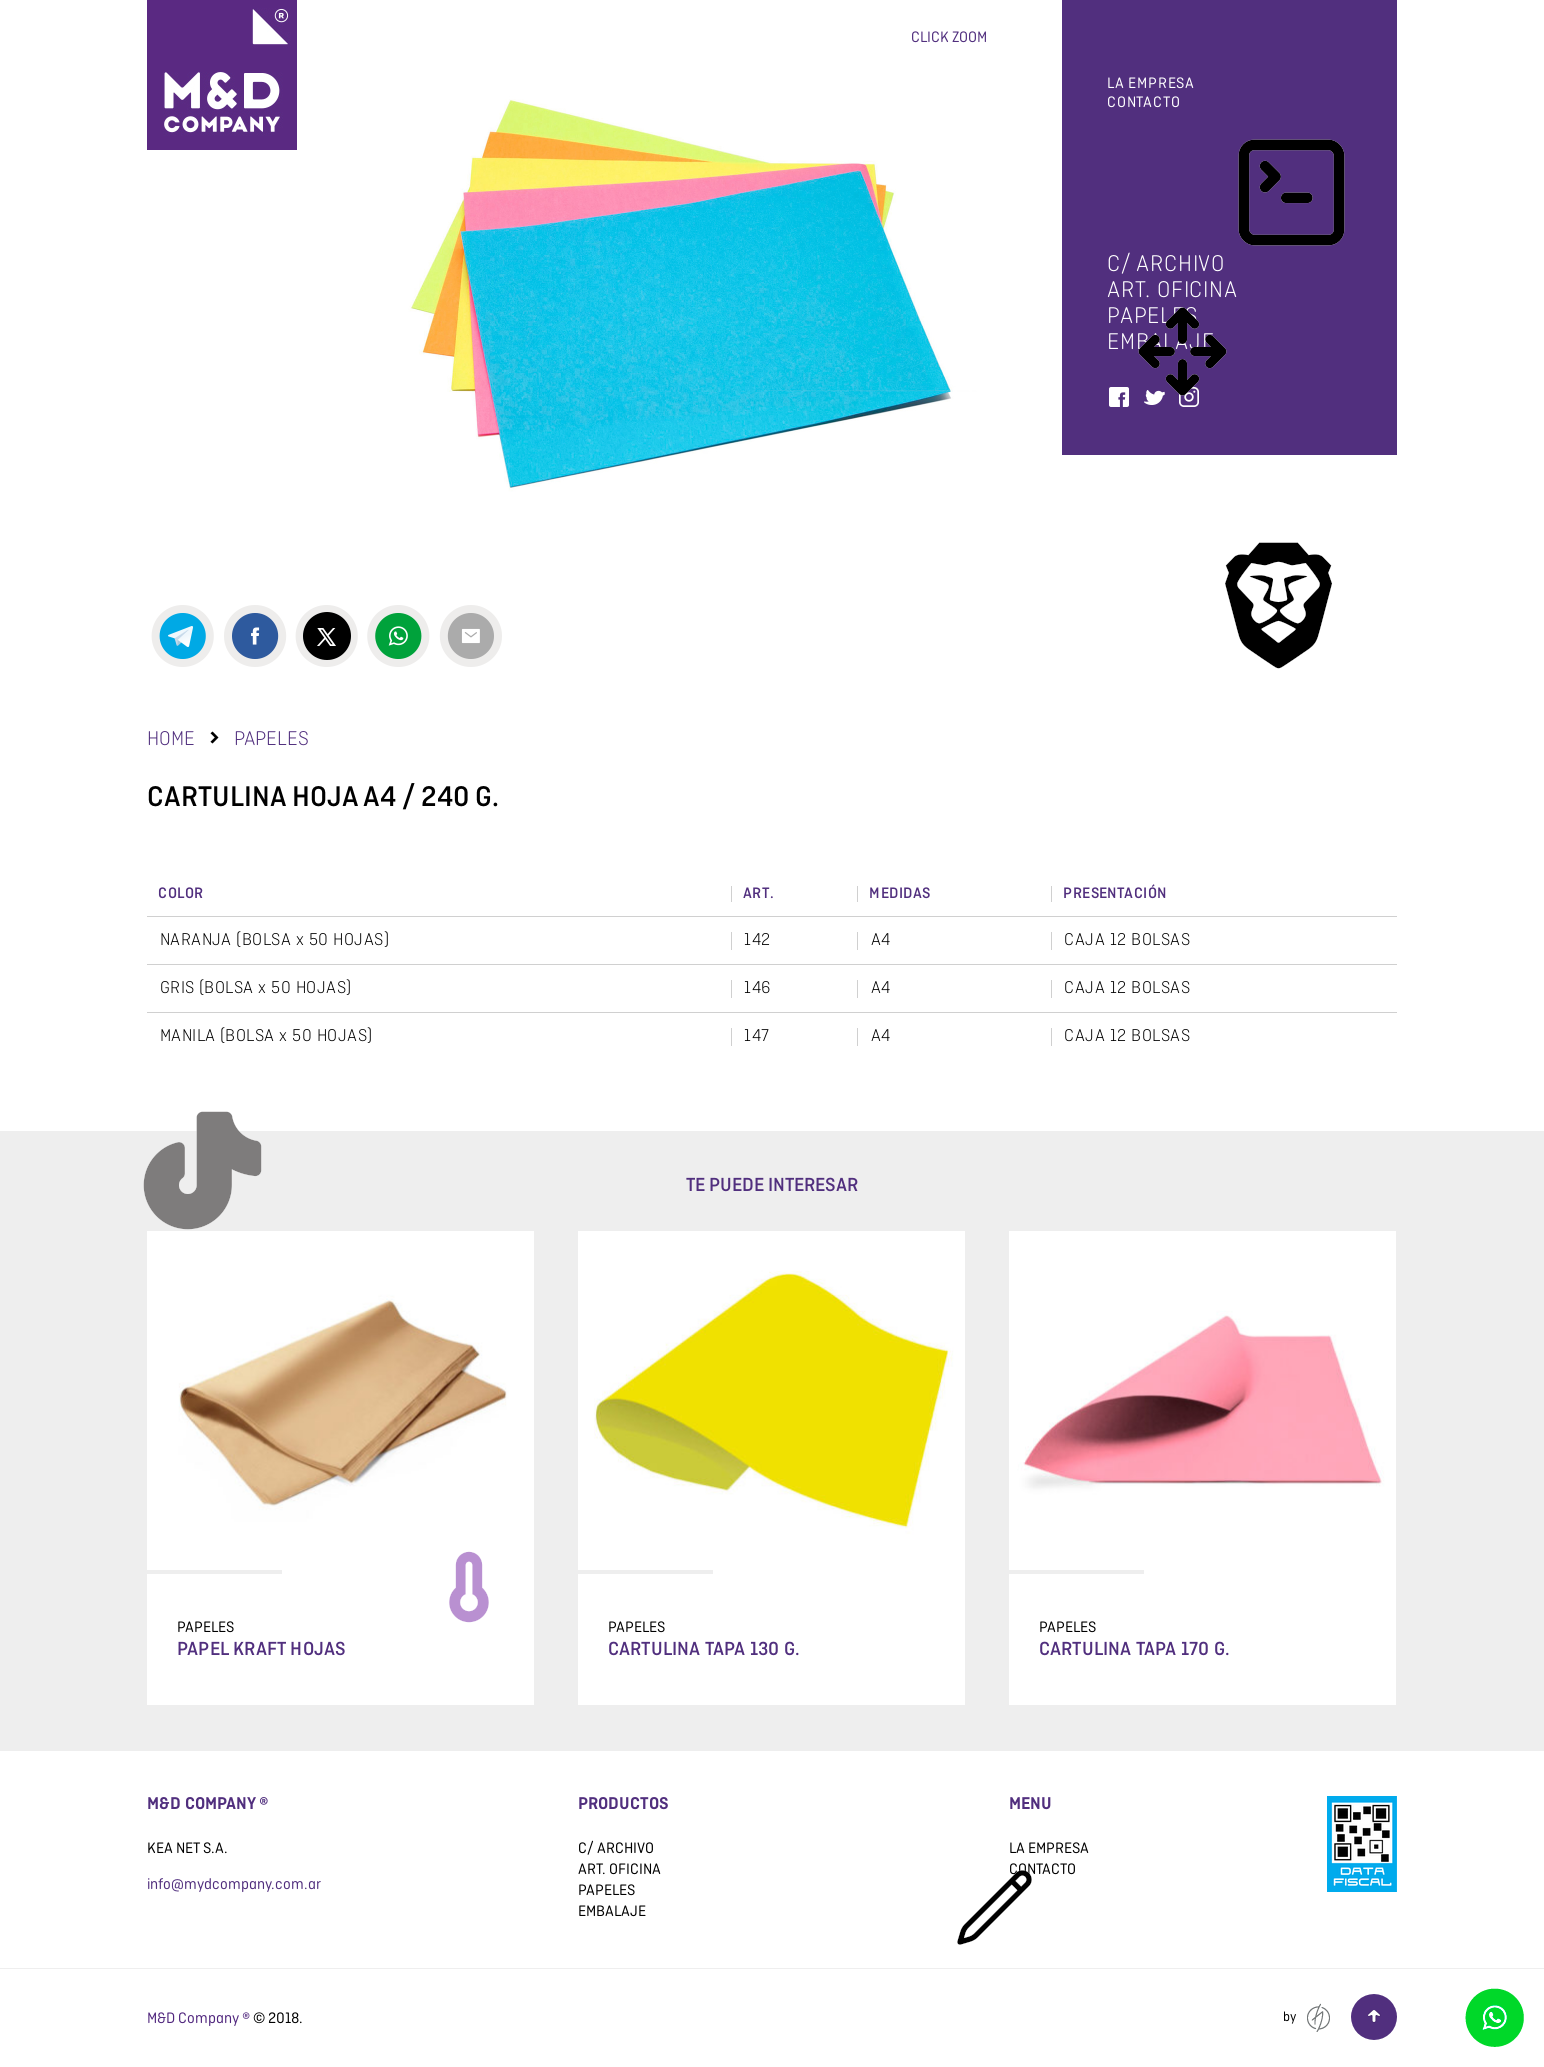  I want to click on expand to fullscreen mode, so click(1182, 351).